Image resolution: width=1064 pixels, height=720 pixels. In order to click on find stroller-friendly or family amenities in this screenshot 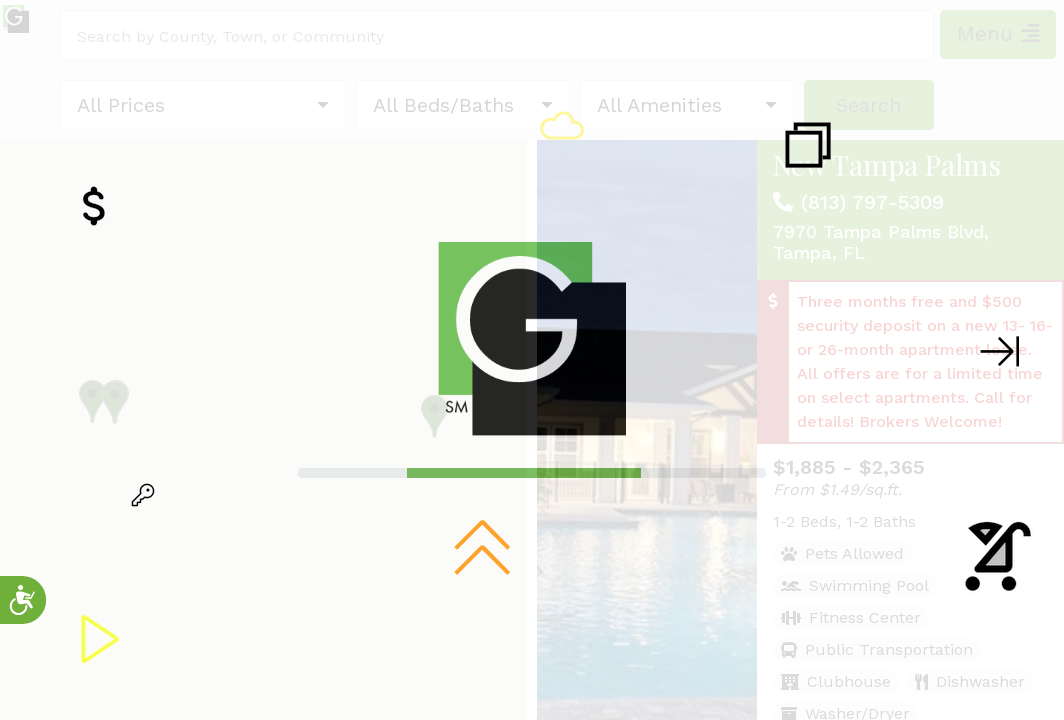, I will do `click(994, 554)`.